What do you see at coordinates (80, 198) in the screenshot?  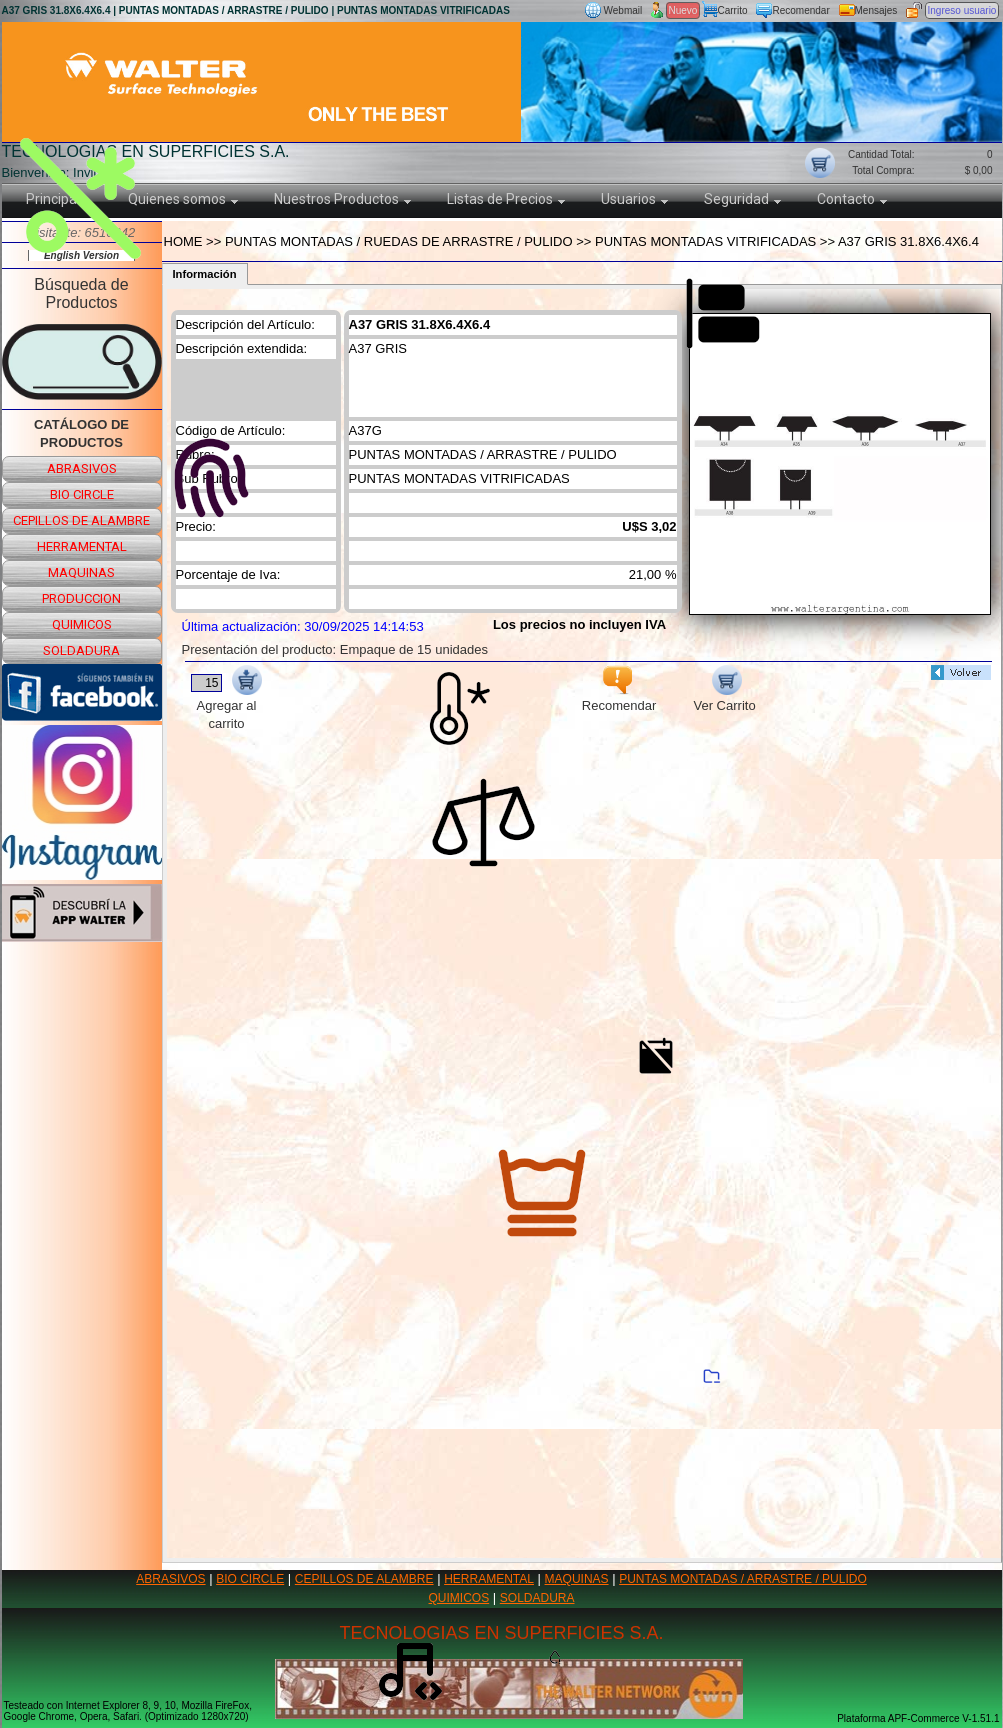 I see `disable regular expression search` at bounding box center [80, 198].